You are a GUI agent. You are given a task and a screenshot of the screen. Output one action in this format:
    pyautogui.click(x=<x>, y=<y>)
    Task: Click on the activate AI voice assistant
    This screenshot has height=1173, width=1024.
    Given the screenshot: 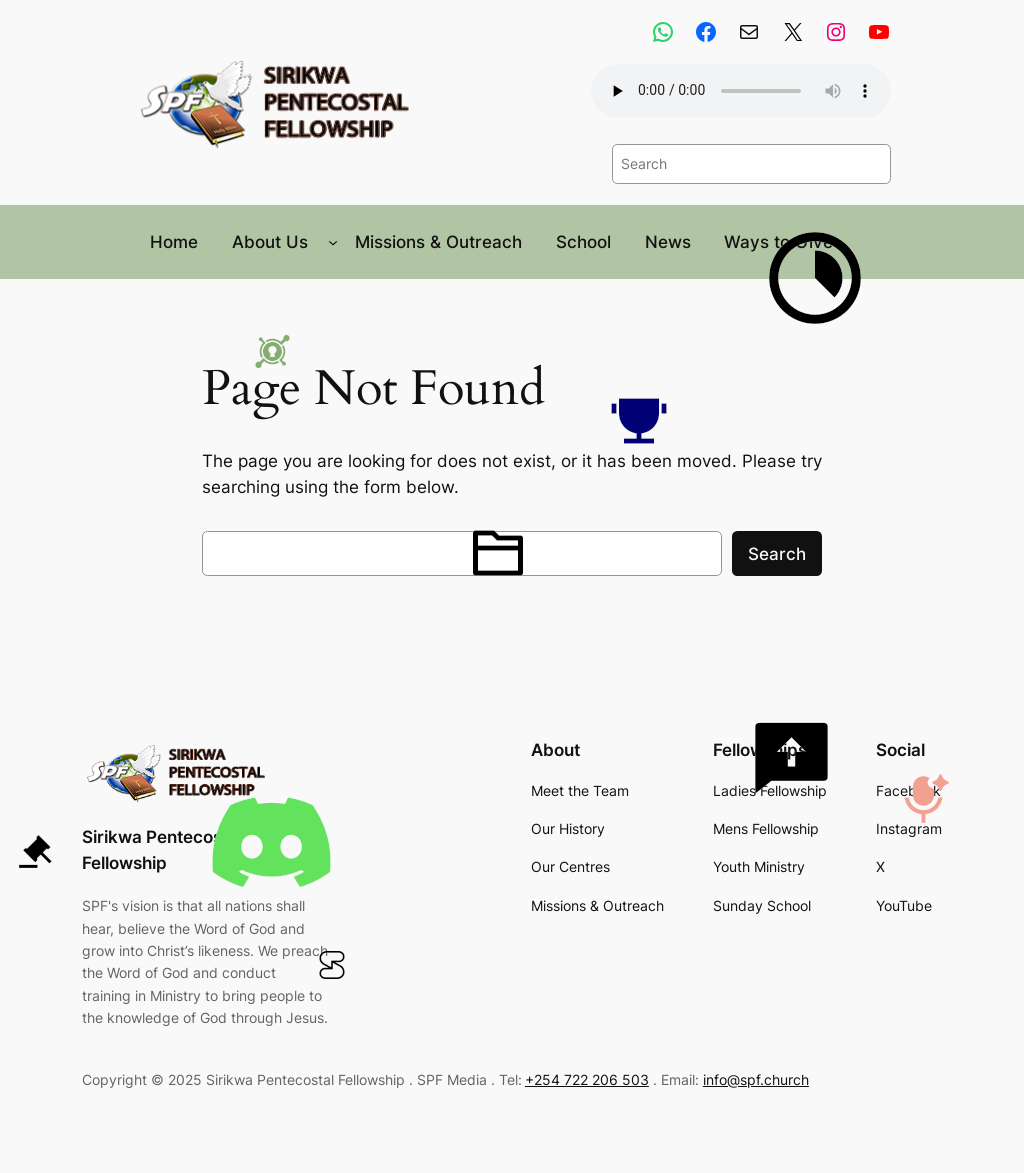 What is the action you would take?
    pyautogui.click(x=923, y=799)
    